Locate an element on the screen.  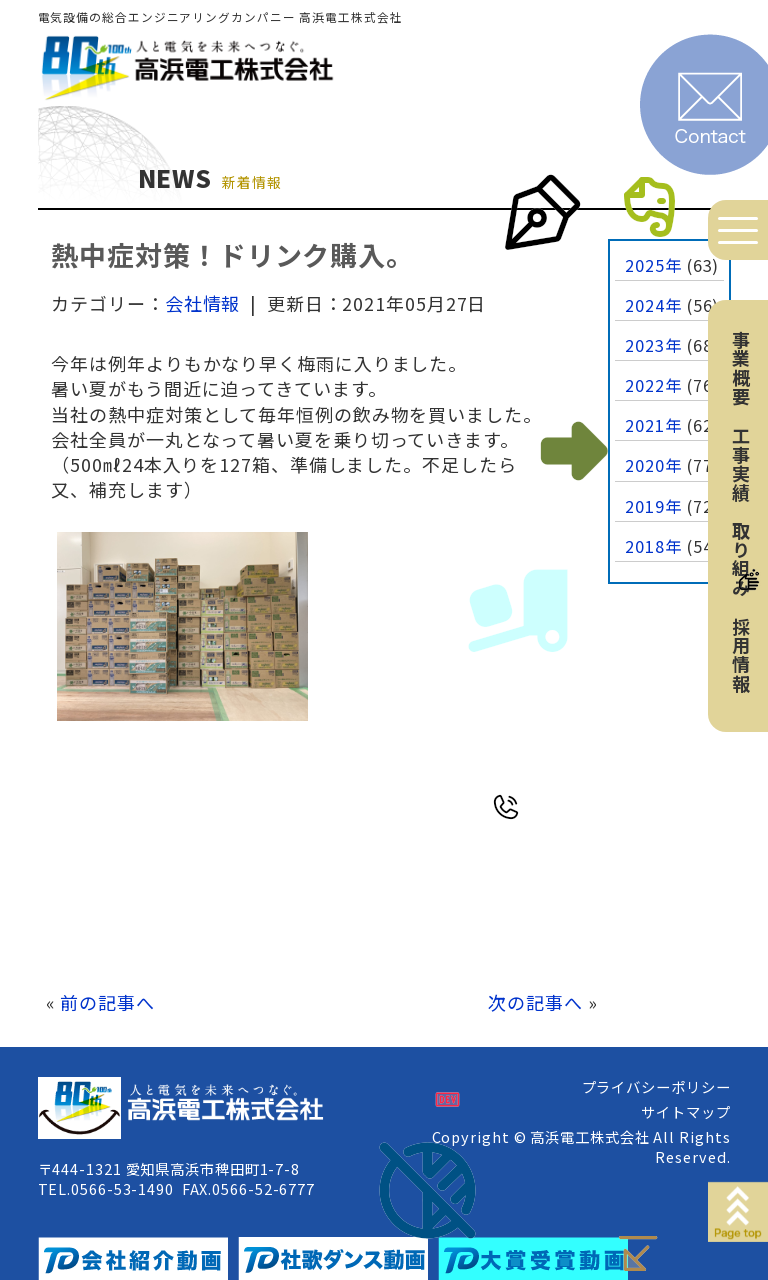
wash hands or hygiene reminder is located at coordinates (749, 579).